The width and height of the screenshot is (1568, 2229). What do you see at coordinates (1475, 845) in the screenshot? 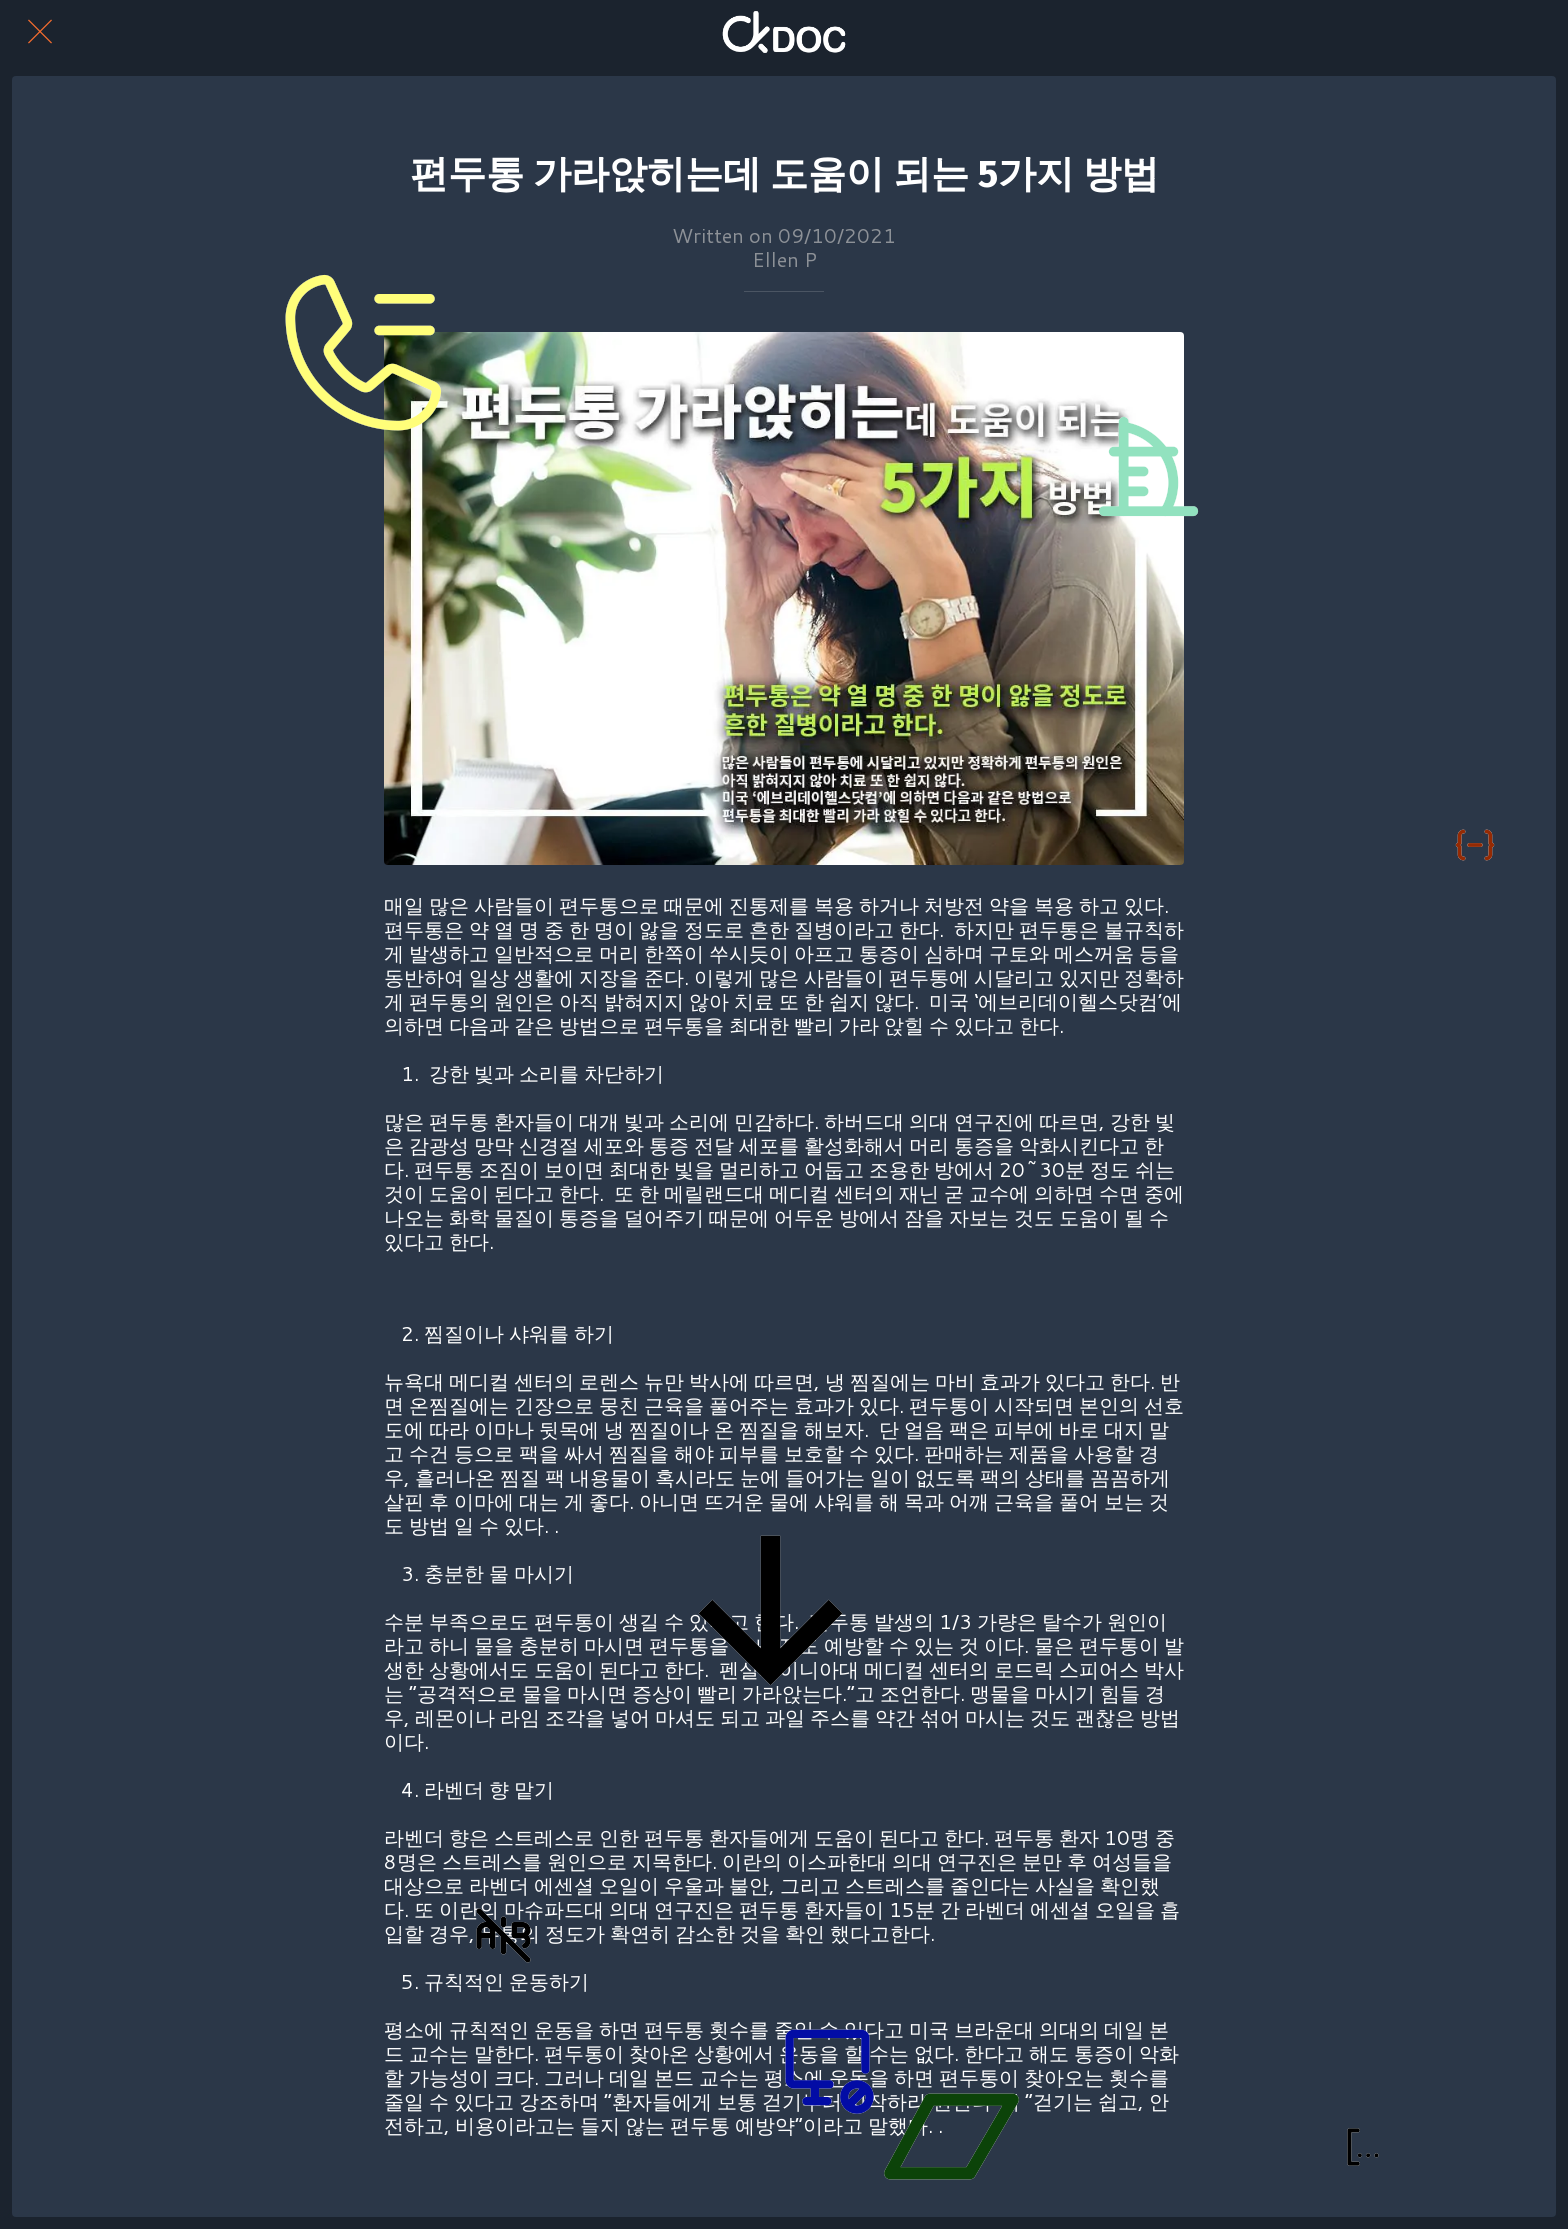
I see `remove a code block or snippet` at bounding box center [1475, 845].